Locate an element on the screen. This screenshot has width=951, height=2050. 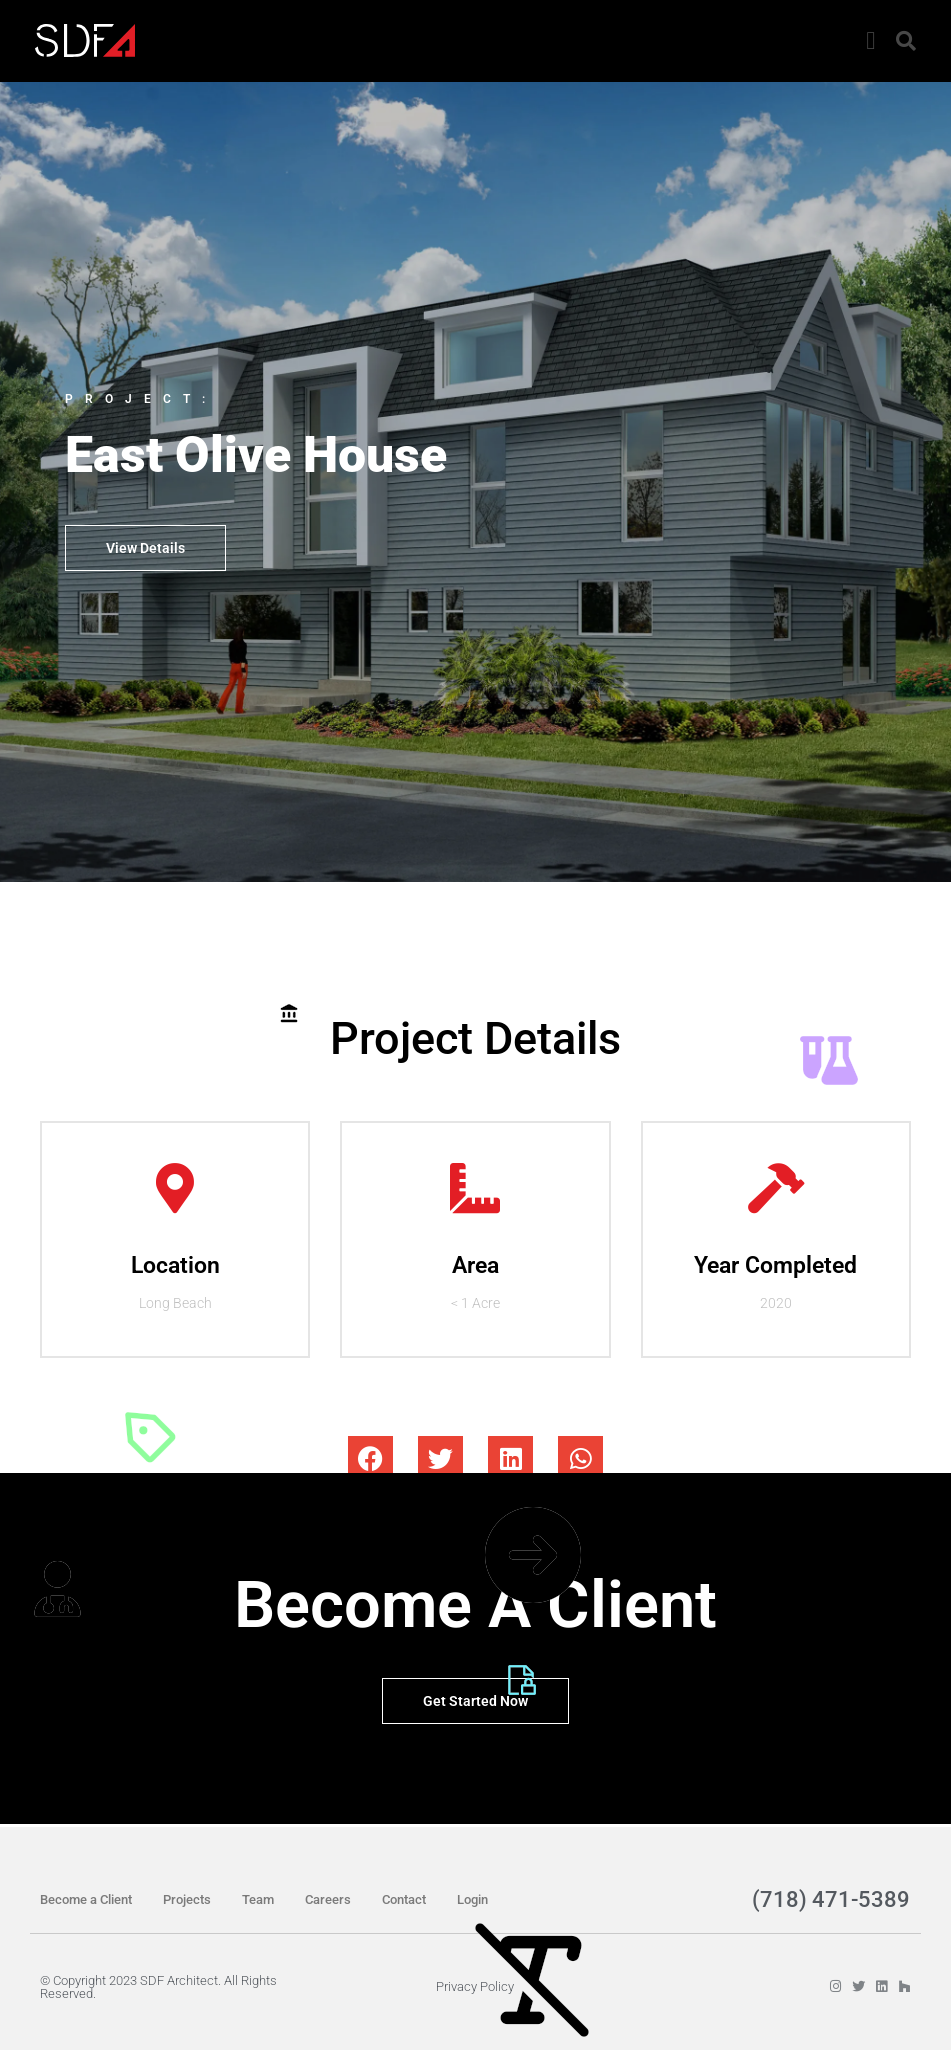
access laboratory or science tools is located at coordinates (830, 1060).